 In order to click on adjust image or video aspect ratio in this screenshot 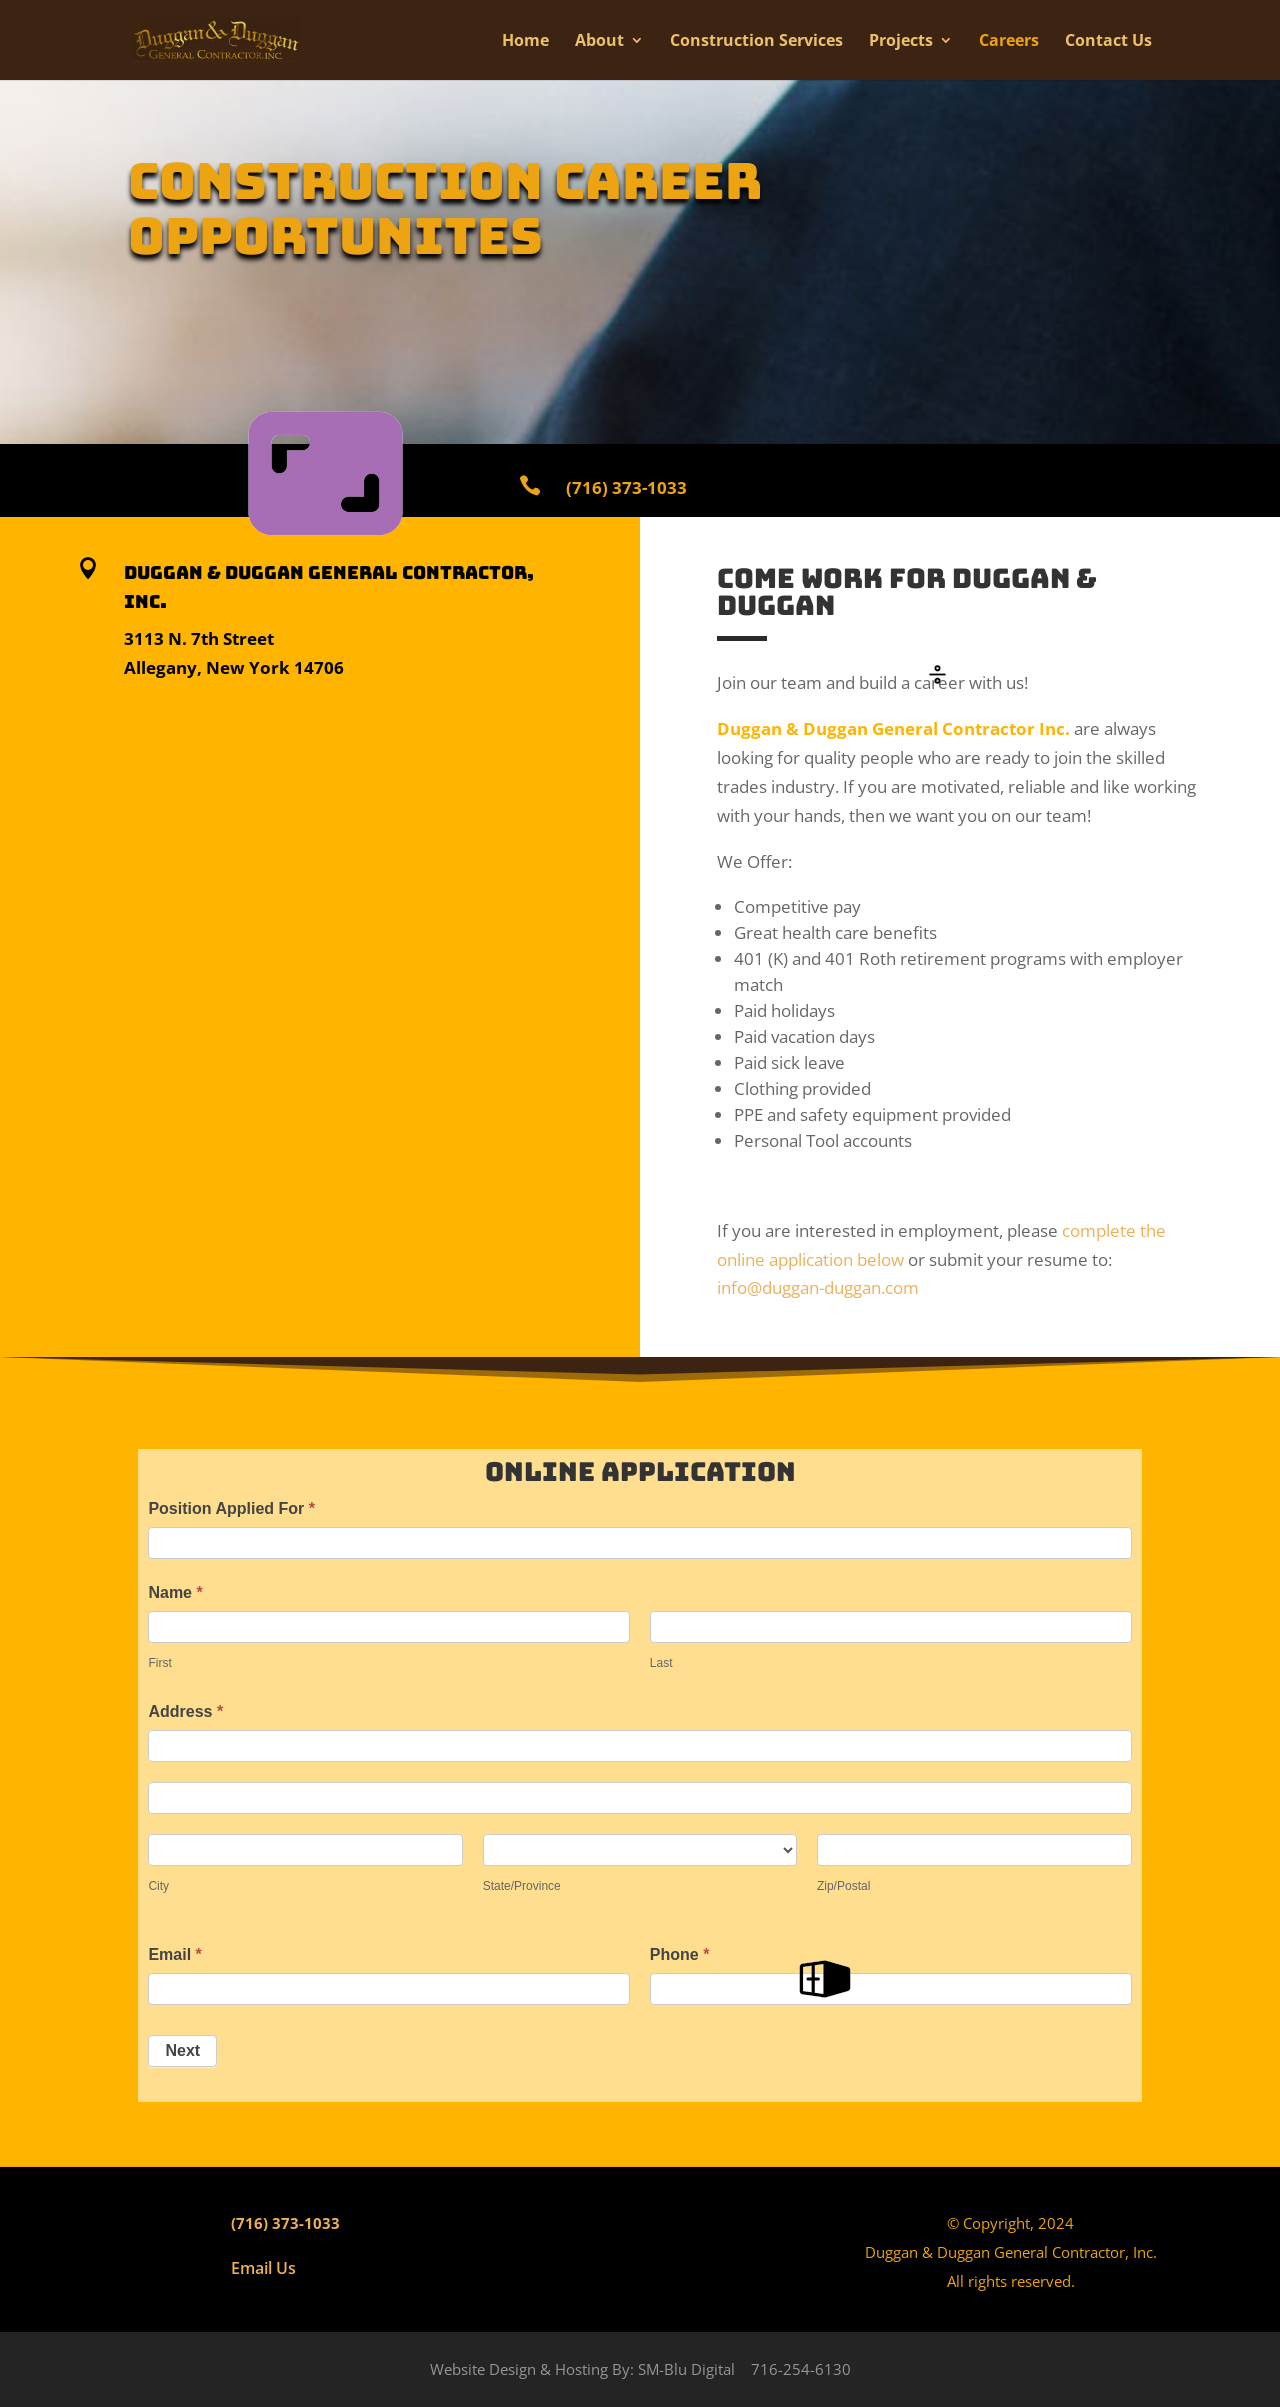, I will do `click(325, 473)`.